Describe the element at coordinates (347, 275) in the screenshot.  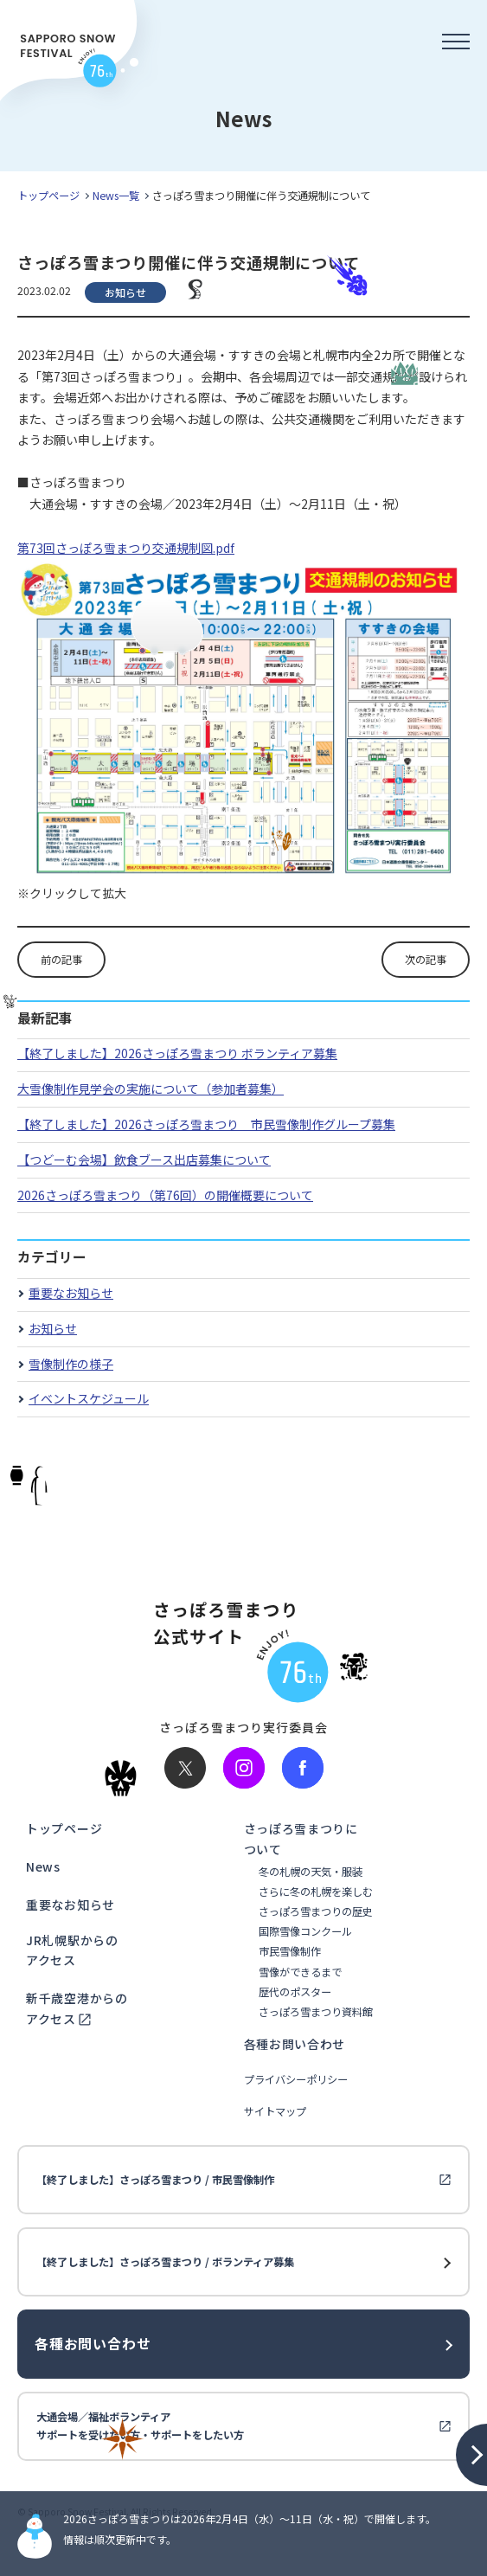
I see `activate steam or vapor ability` at that location.